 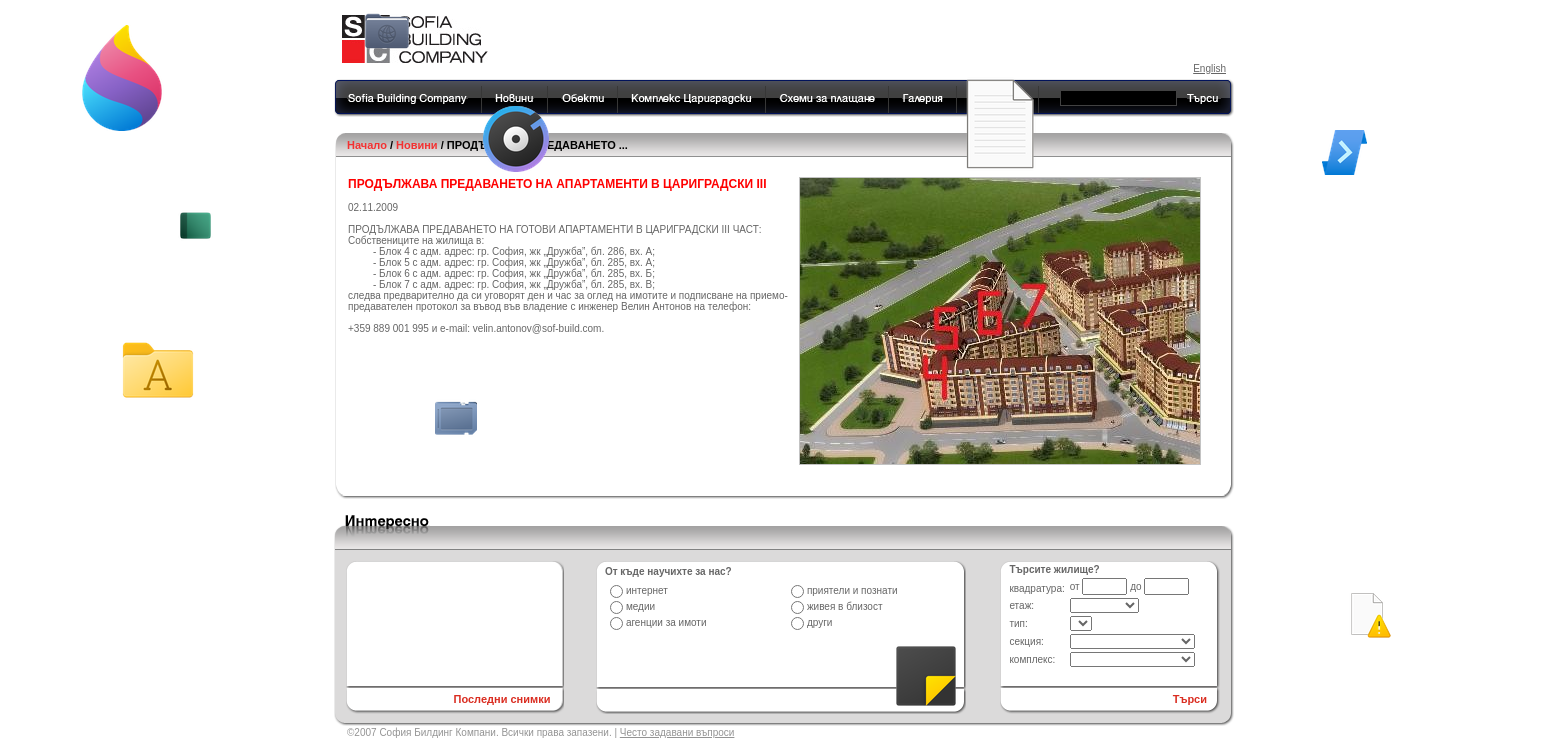 What do you see at coordinates (1367, 614) in the screenshot?
I see `indicates a file with an error or warning` at bounding box center [1367, 614].